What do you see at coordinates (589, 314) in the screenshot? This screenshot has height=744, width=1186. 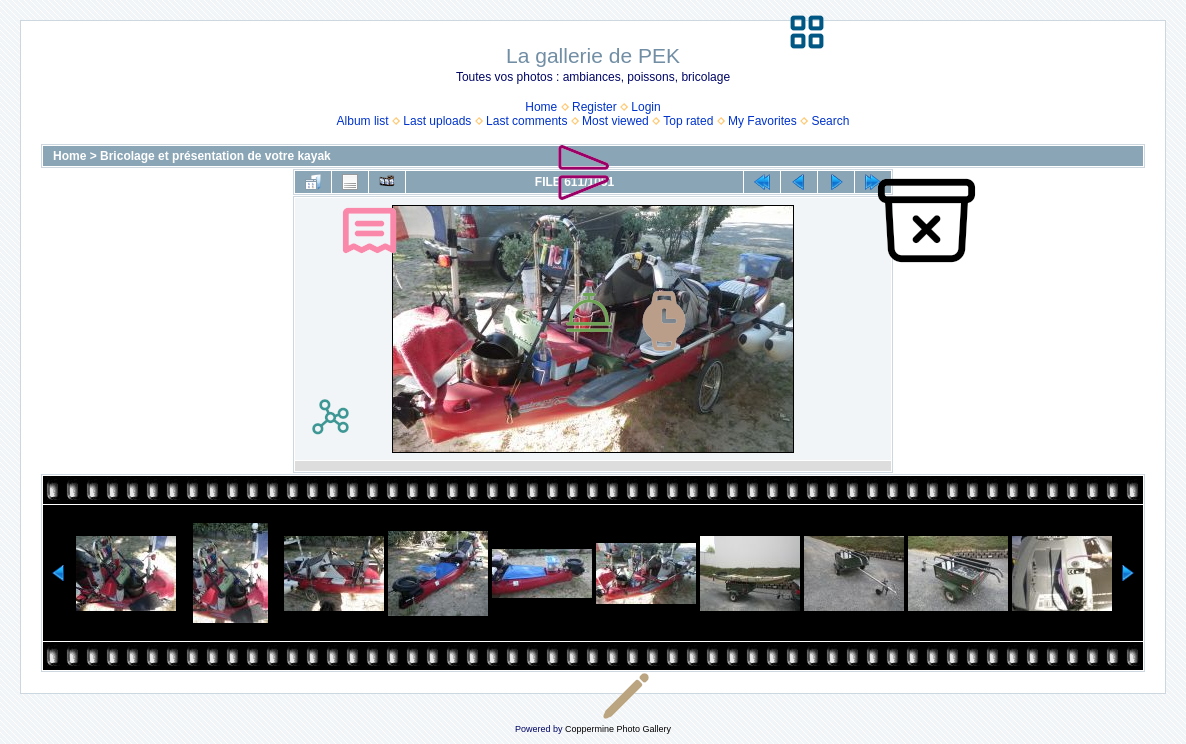 I see `request assistance or service` at bounding box center [589, 314].